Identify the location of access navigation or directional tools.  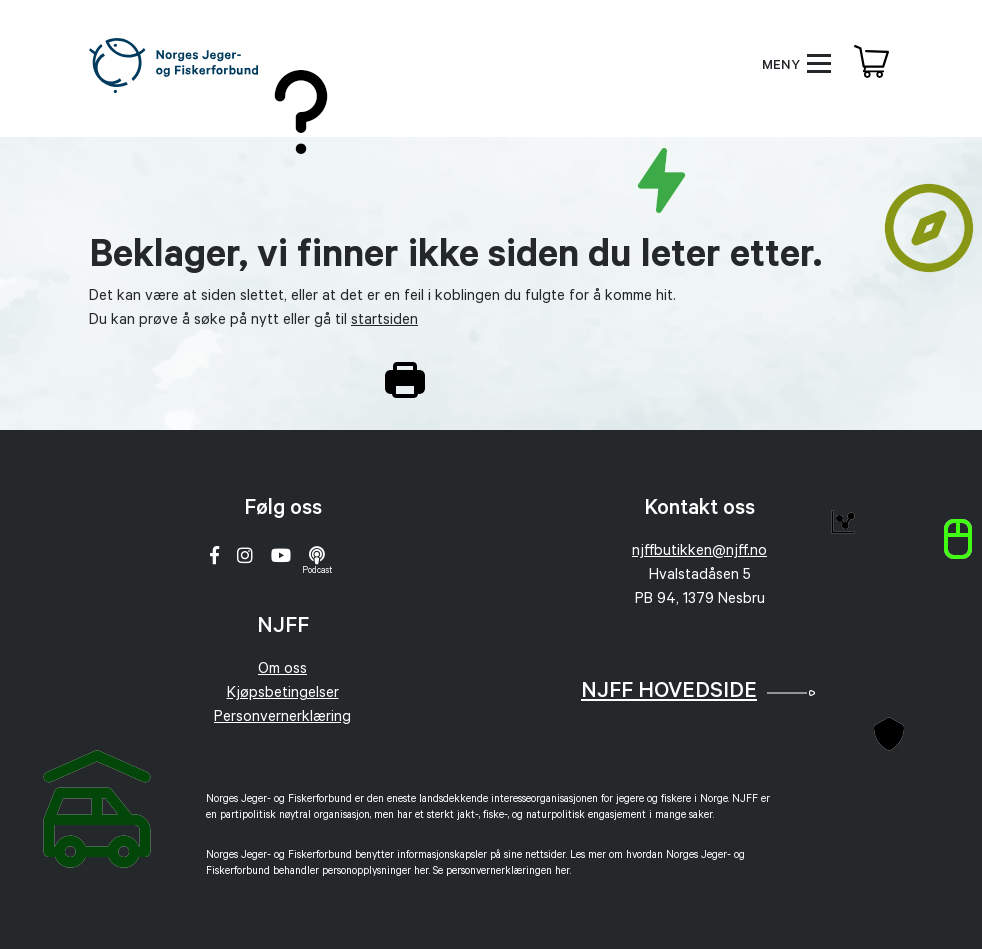
(929, 228).